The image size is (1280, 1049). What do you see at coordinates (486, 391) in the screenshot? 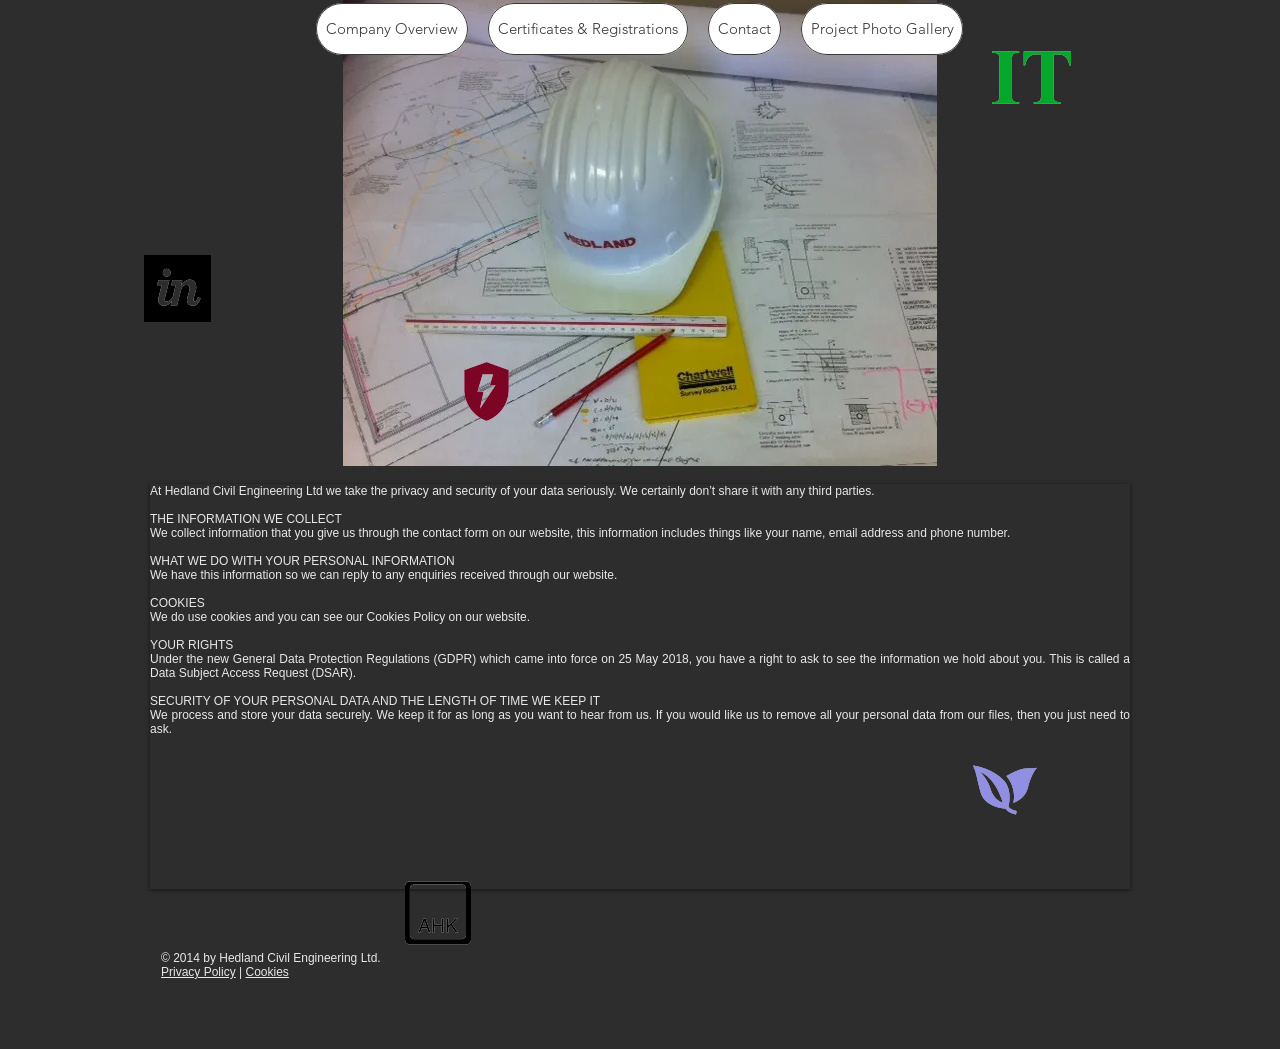
I see `socket security logo` at bounding box center [486, 391].